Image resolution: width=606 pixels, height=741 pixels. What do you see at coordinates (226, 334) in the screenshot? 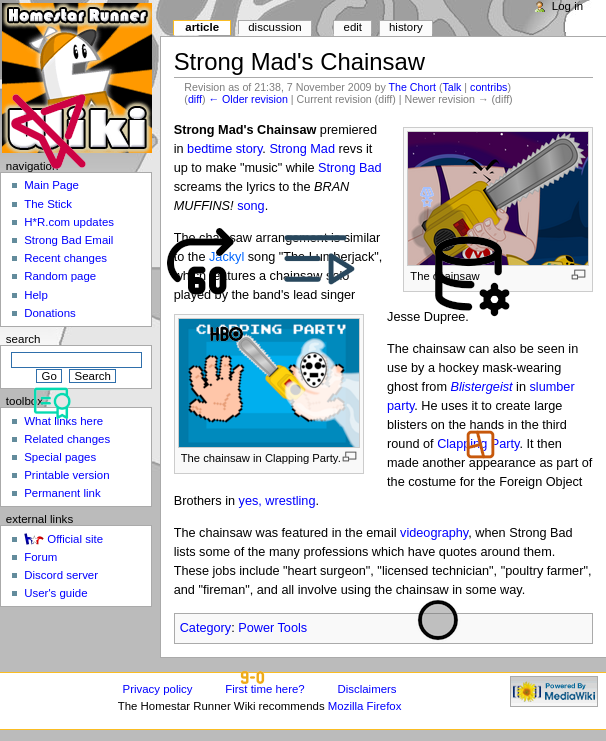
I see `open the HBO streaming app` at bounding box center [226, 334].